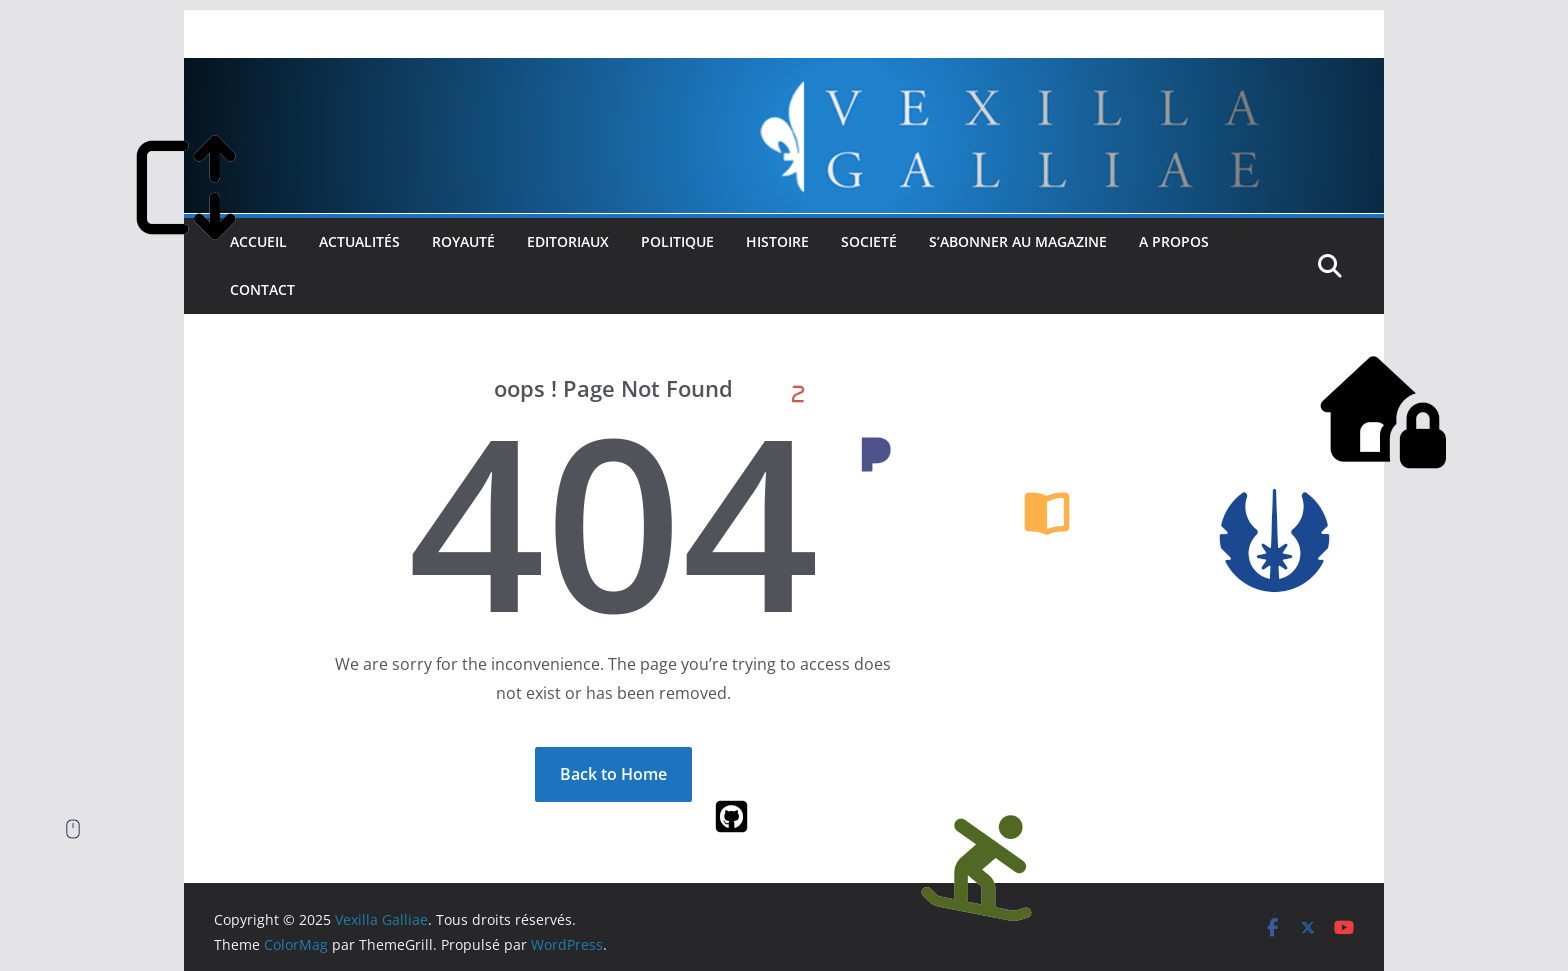 Image resolution: width=1568 pixels, height=971 pixels. Describe the element at coordinates (731, 816) in the screenshot. I see `view project on github` at that location.